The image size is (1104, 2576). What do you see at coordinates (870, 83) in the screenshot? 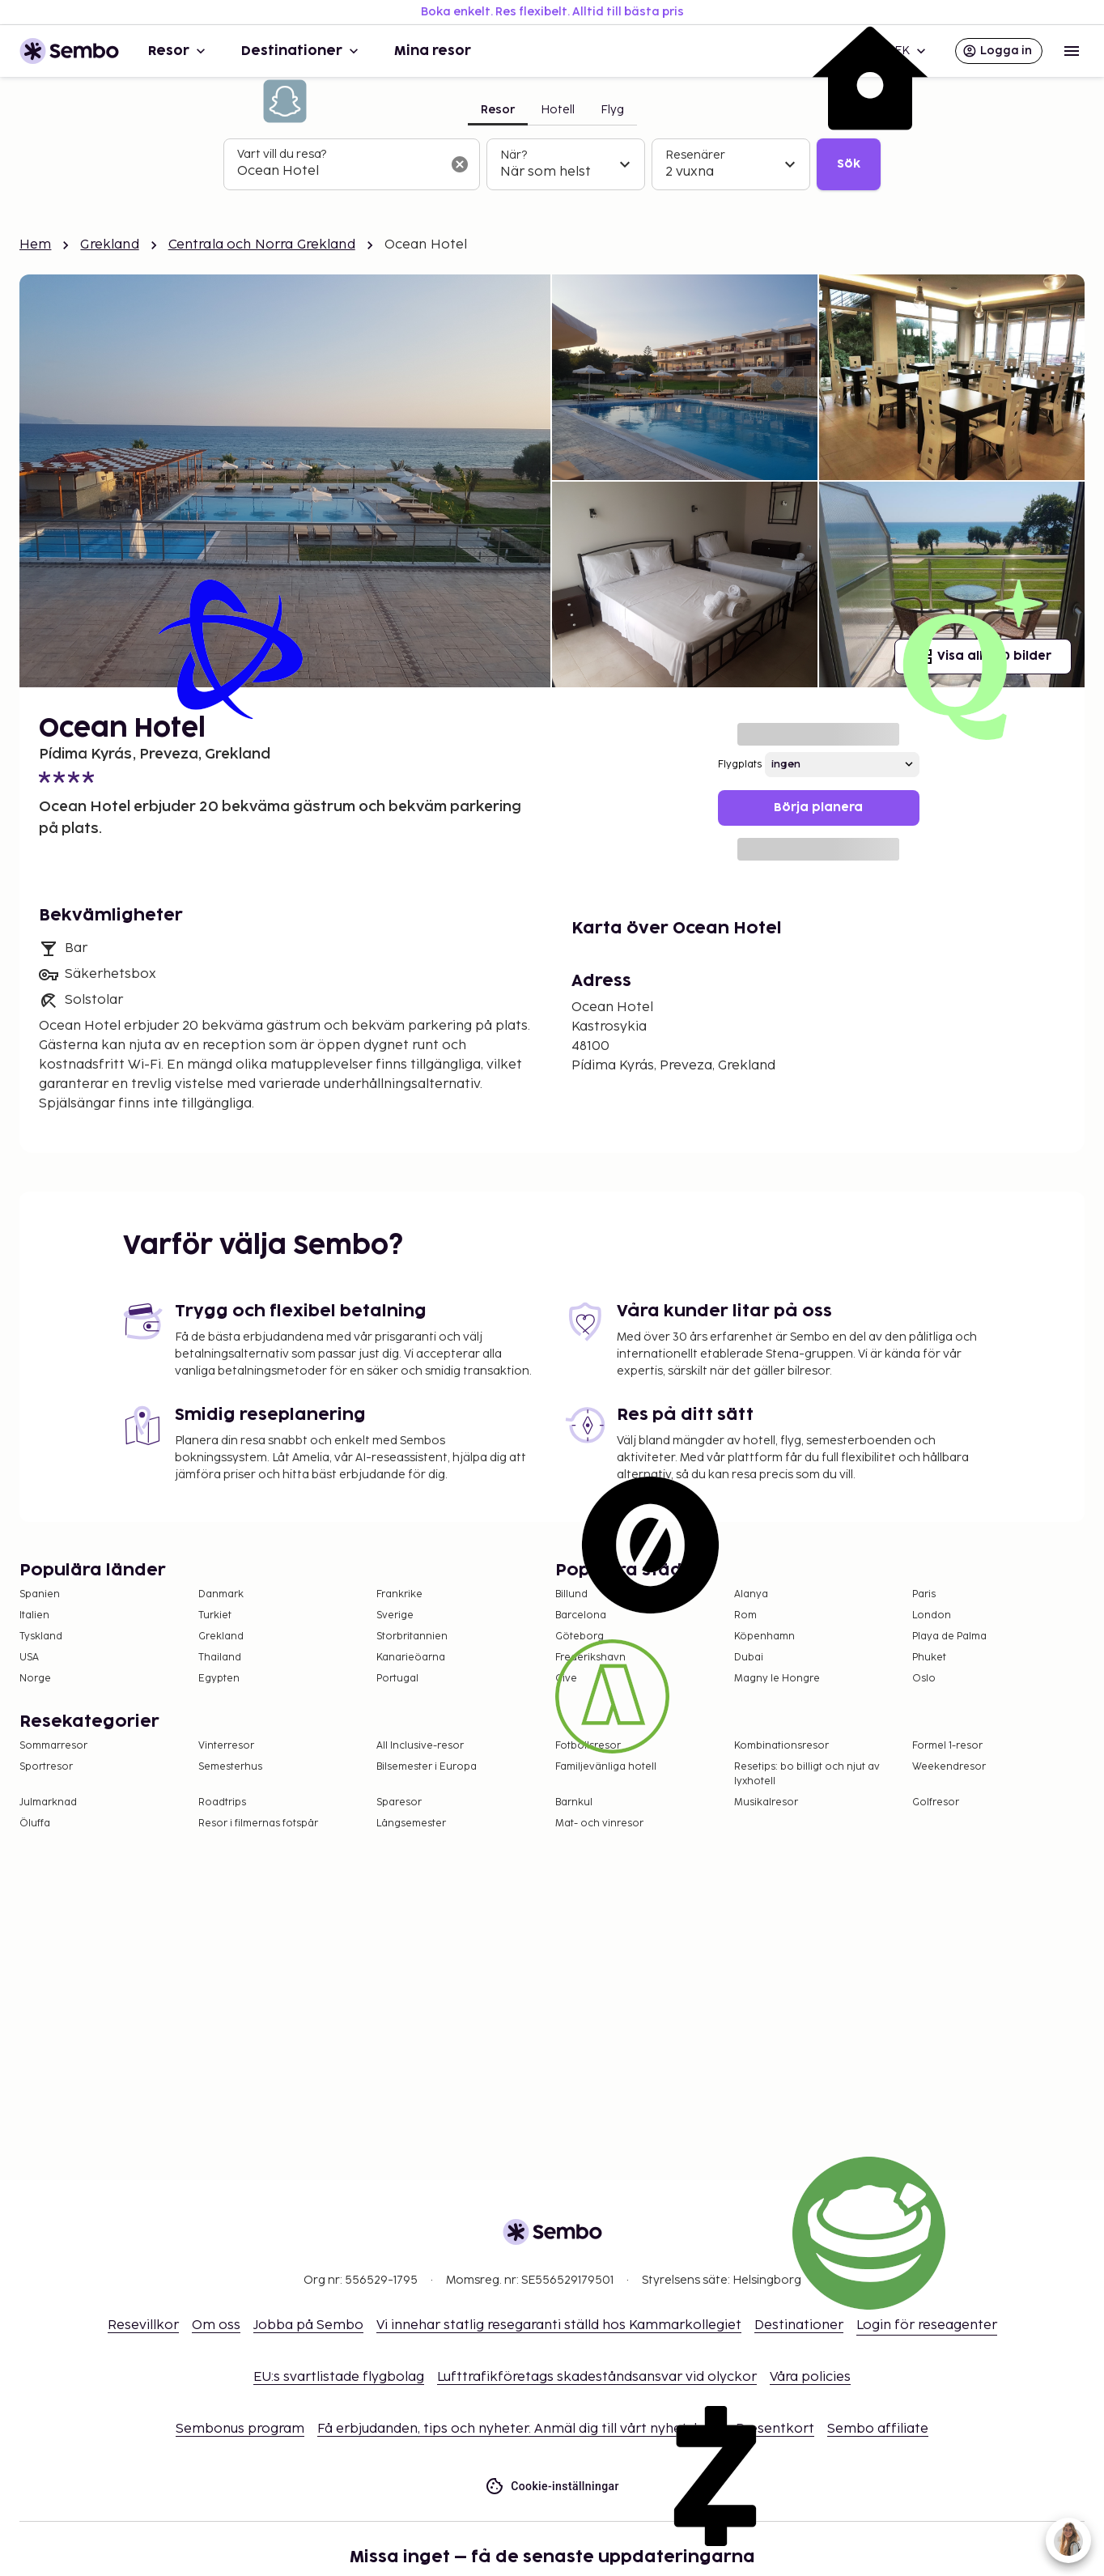
I see `navigate to home screen` at bounding box center [870, 83].